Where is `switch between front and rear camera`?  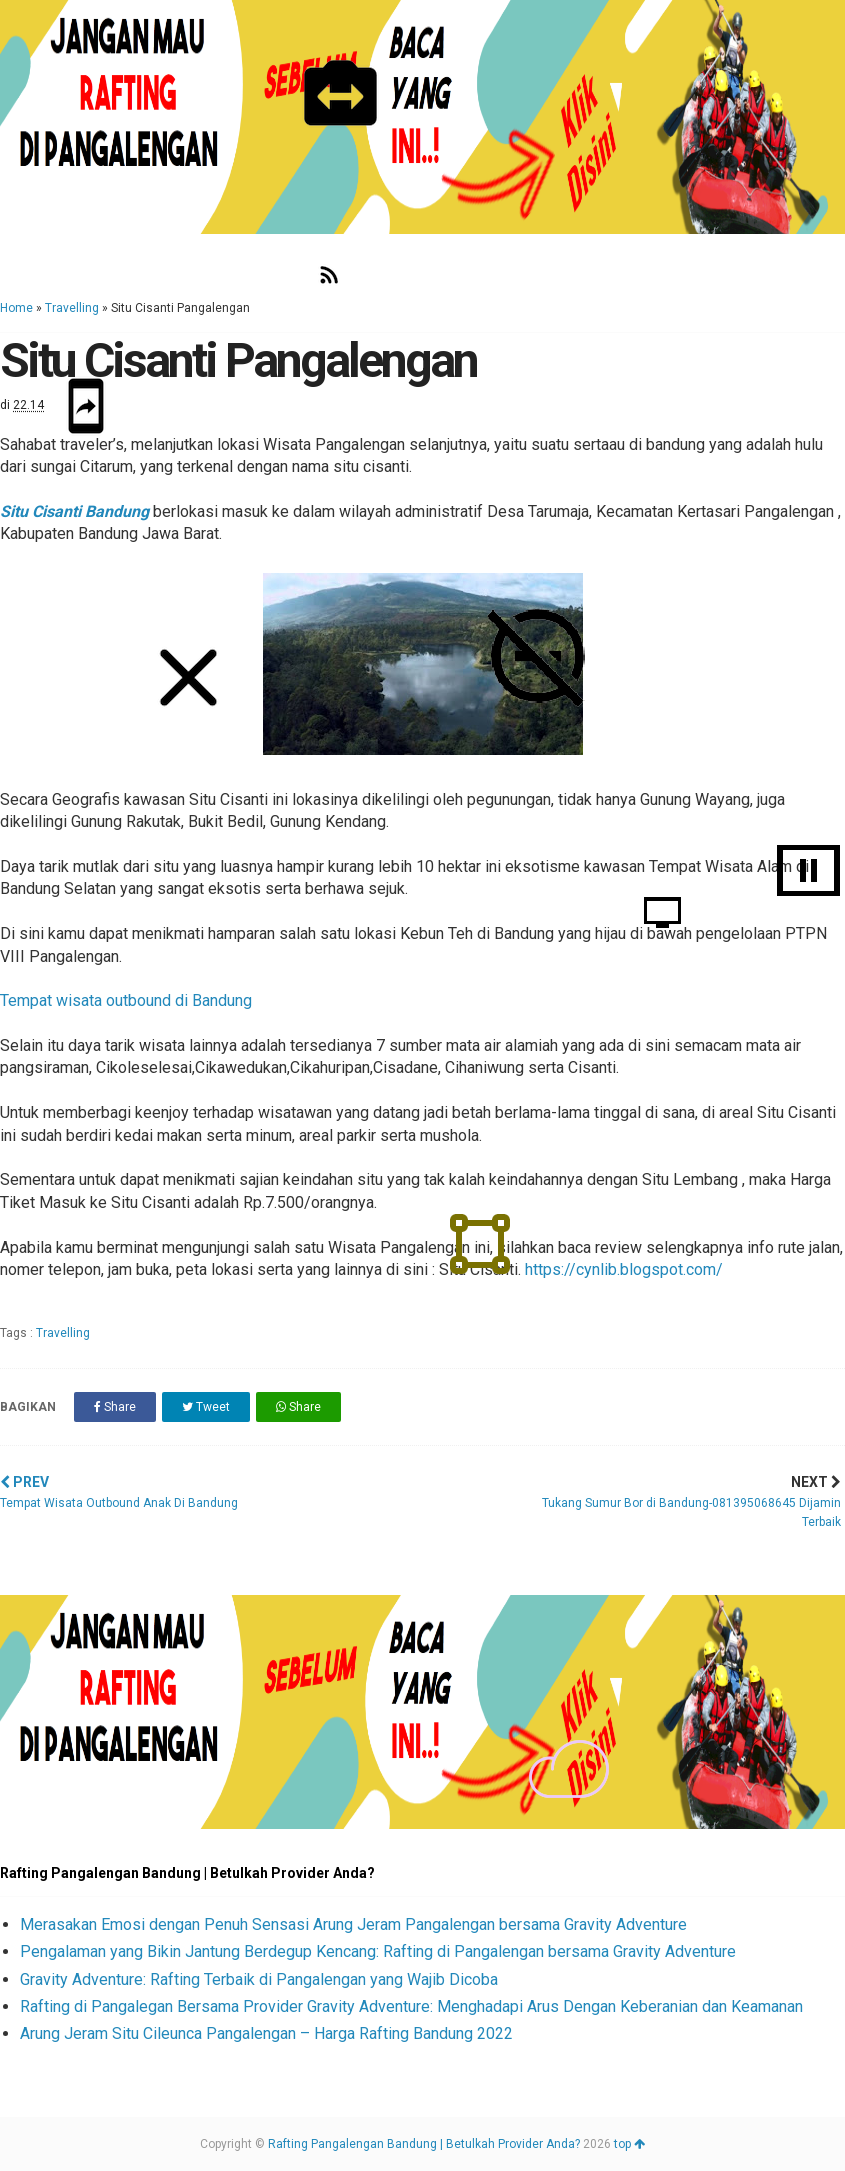
switch between front and rear camera is located at coordinates (340, 96).